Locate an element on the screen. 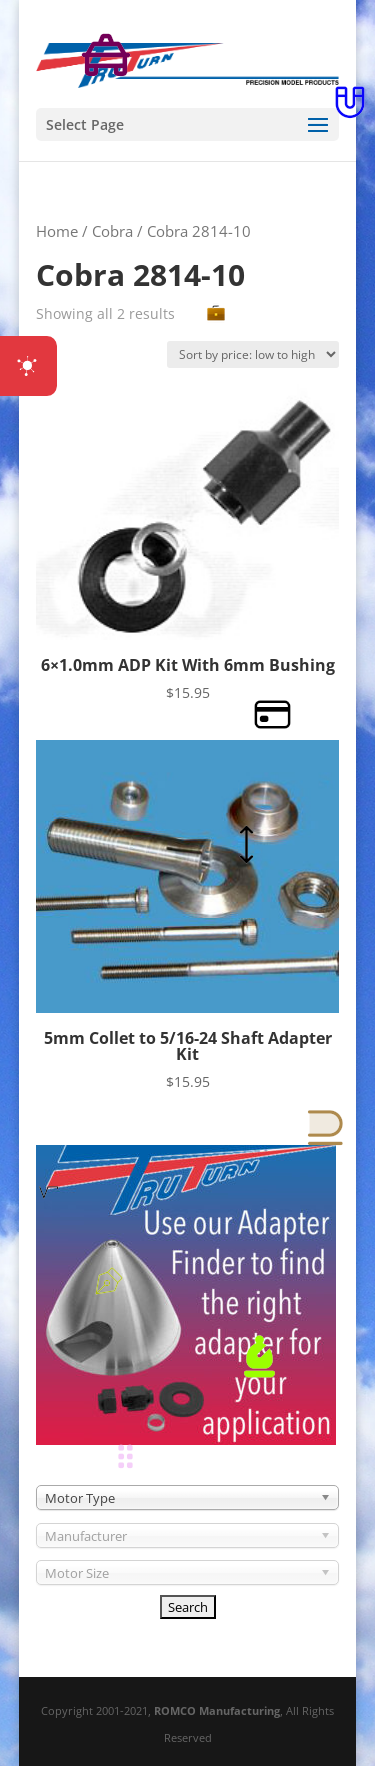 This screenshot has width=375, height=1766. play chess or access board games is located at coordinates (259, 1357).